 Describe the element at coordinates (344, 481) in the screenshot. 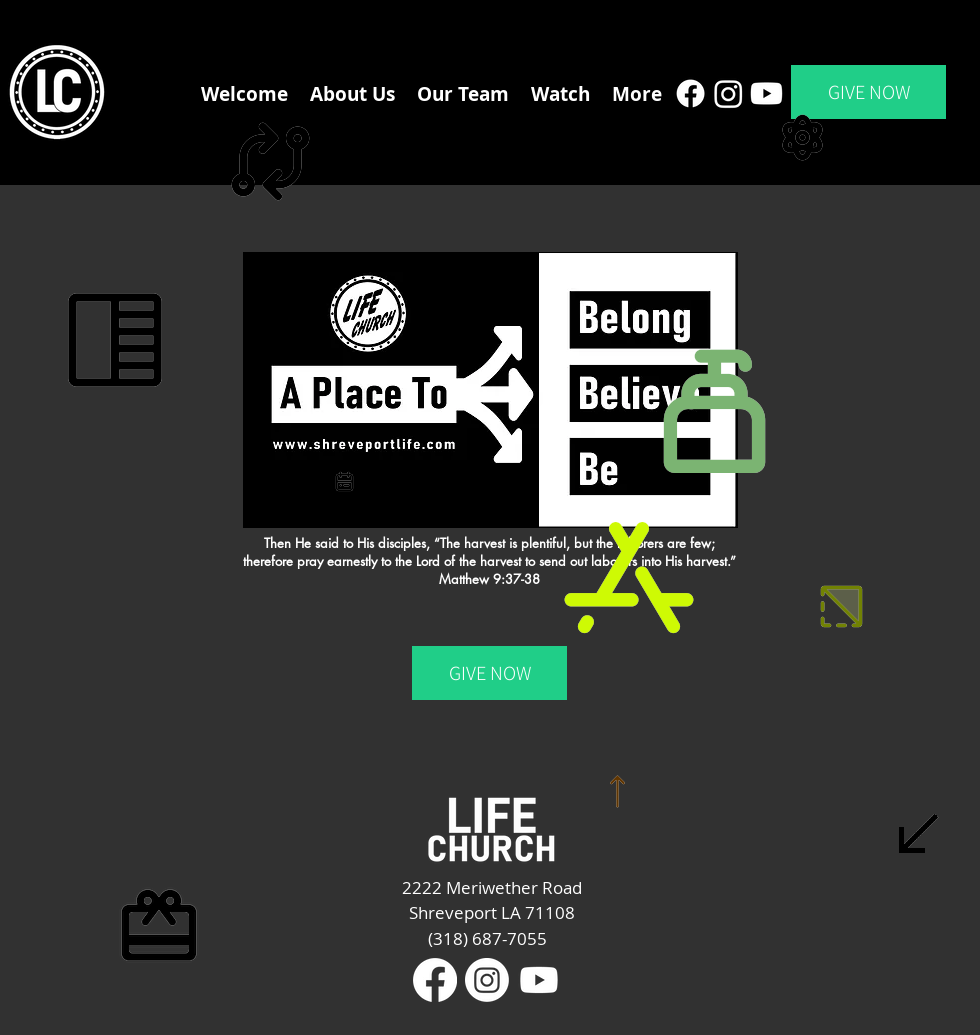

I see `open calendar or date picker` at that location.